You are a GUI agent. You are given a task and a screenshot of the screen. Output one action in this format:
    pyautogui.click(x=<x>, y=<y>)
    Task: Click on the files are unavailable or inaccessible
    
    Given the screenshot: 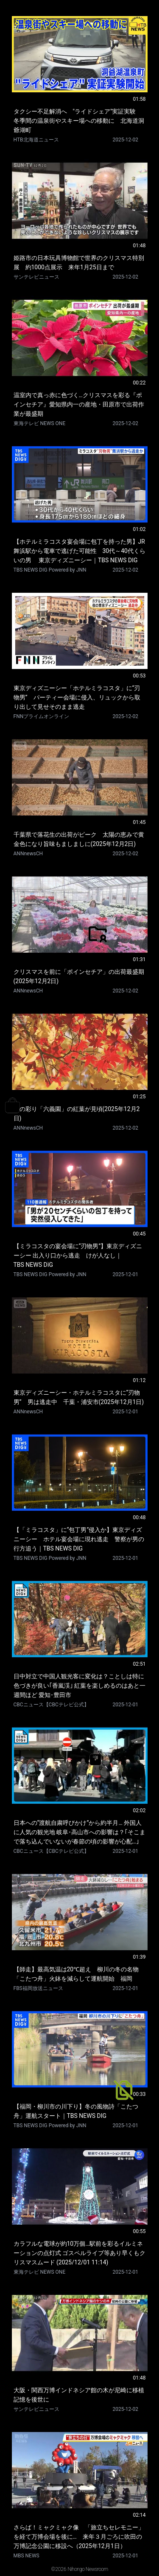 What is the action you would take?
    pyautogui.click(x=123, y=2090)
    